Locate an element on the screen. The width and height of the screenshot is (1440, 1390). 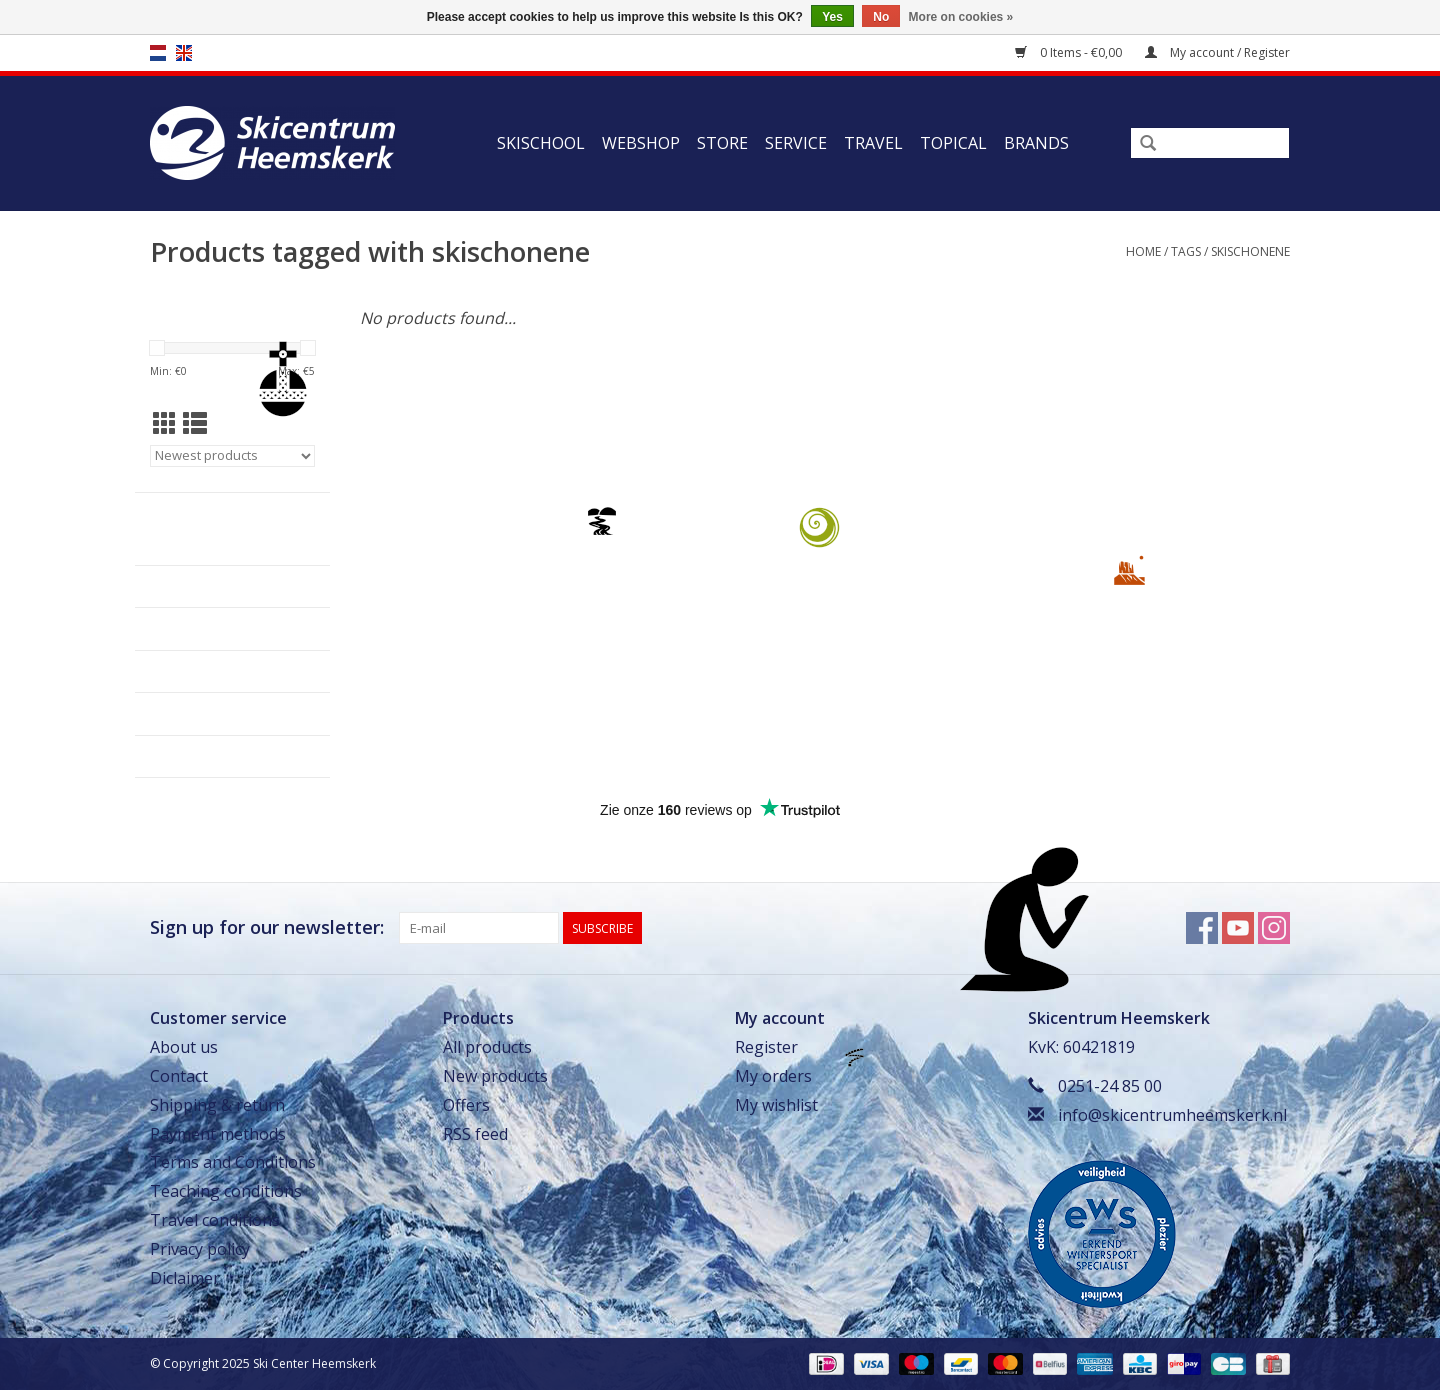
holy hand grenade item or power-up in a game is located at coordinates (283, 379).